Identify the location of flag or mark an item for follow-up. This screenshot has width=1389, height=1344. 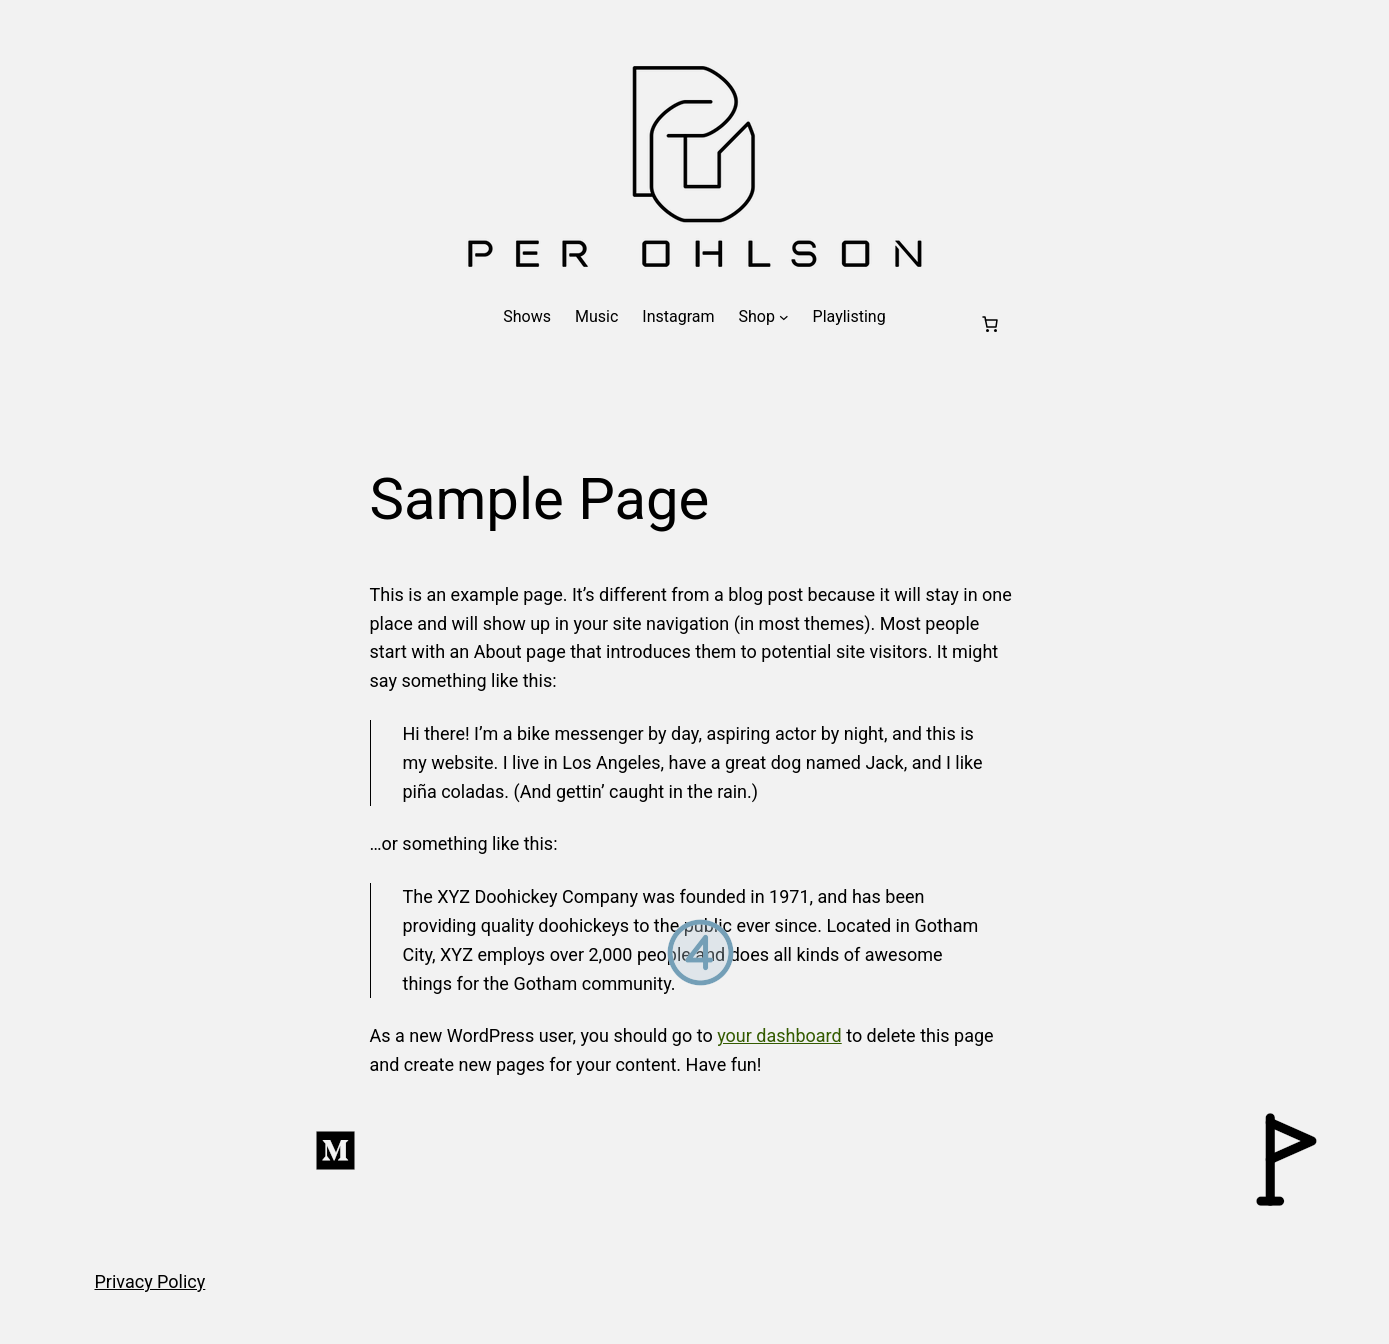
(1279, 1159).